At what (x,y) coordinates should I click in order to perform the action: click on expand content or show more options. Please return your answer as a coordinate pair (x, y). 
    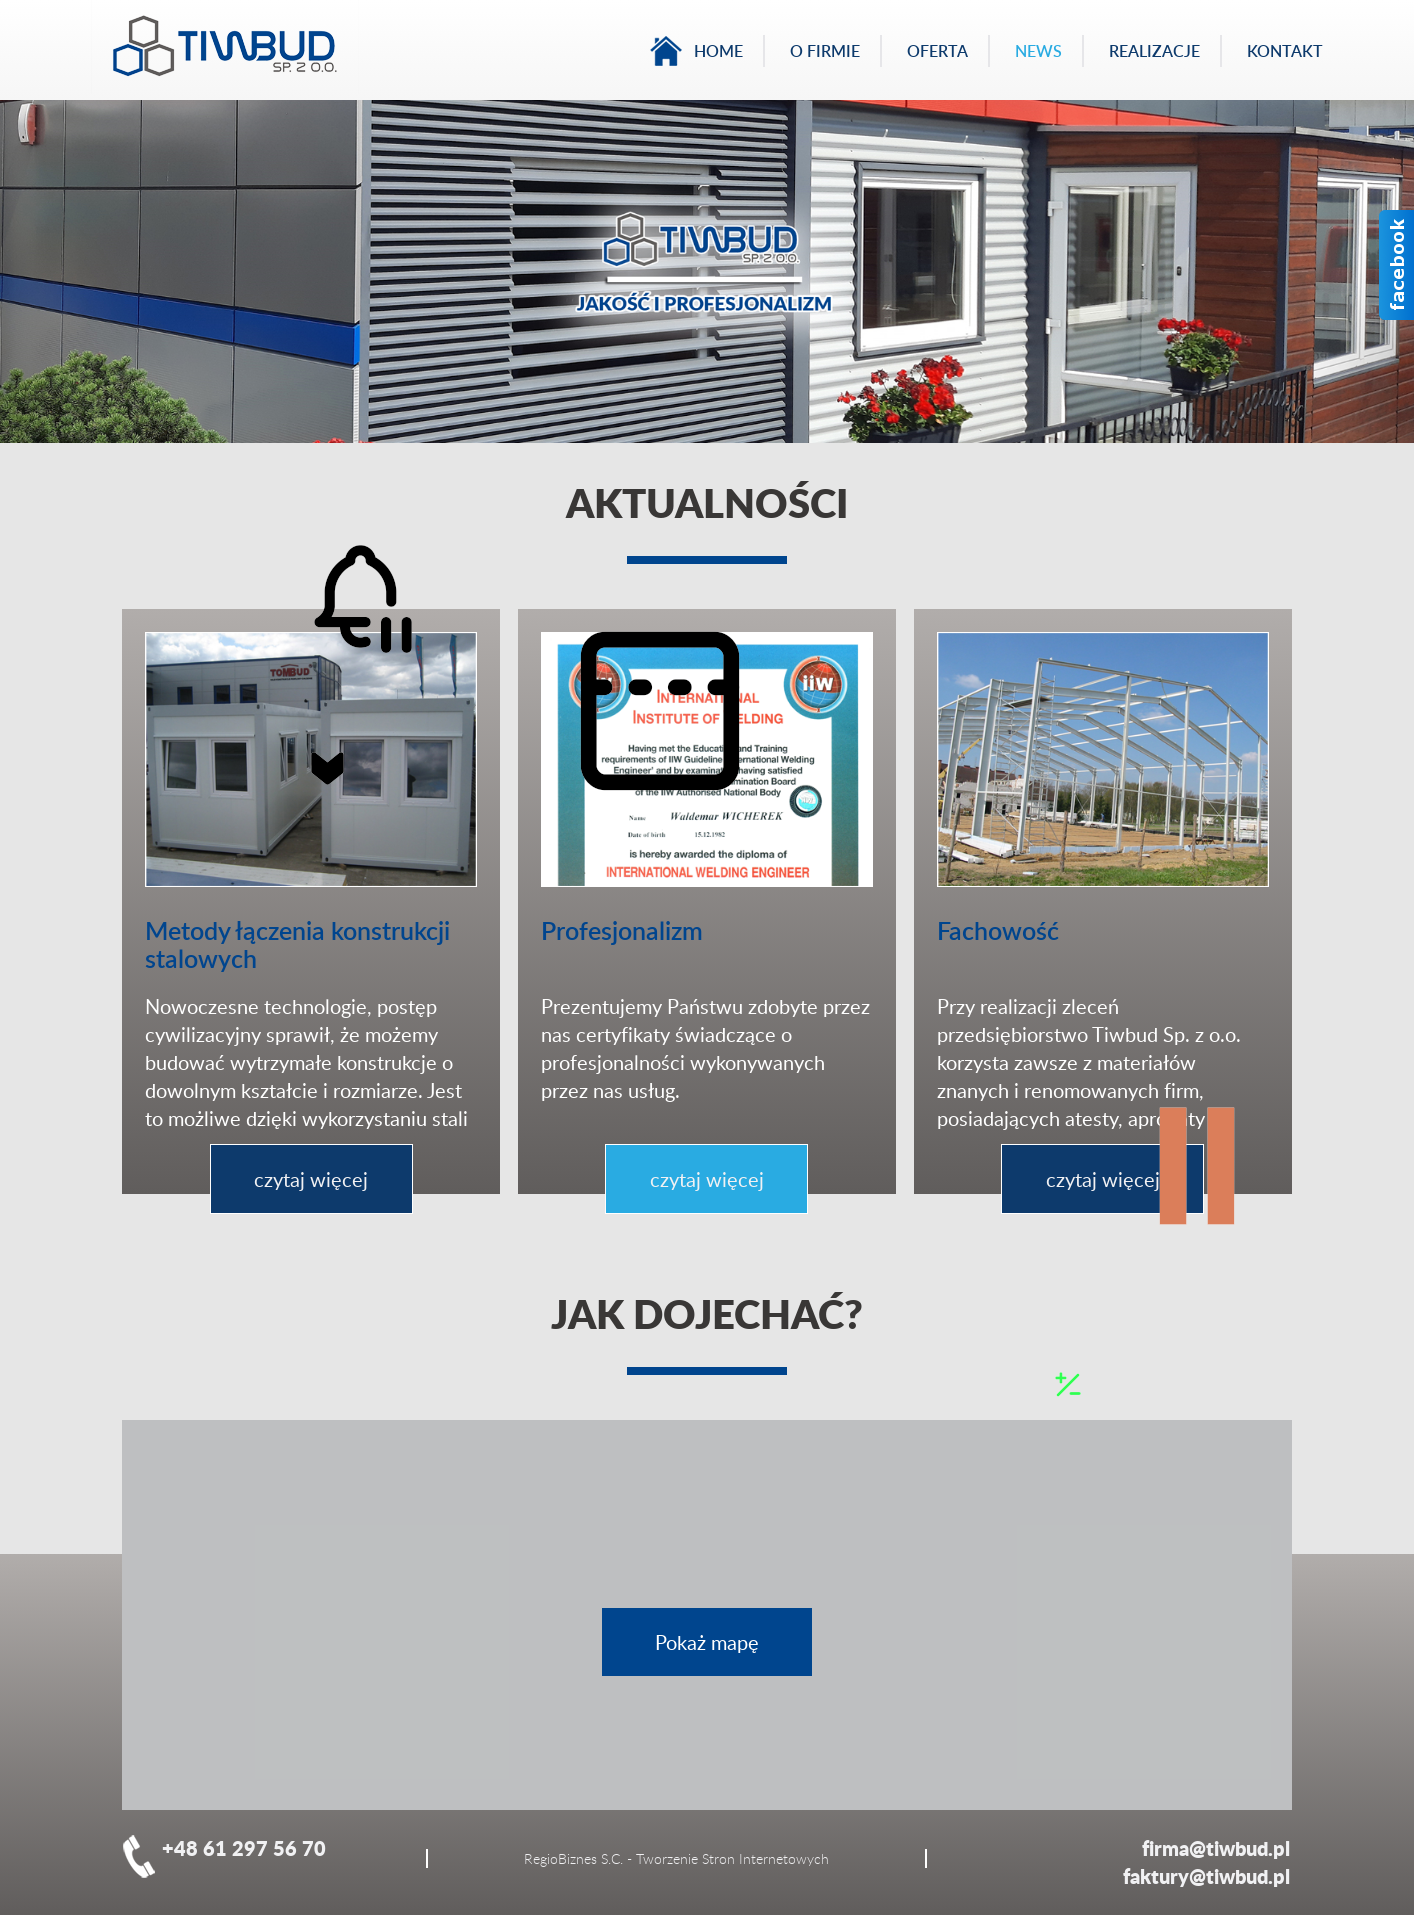
    Looking at the image, I should click on (327, 768).